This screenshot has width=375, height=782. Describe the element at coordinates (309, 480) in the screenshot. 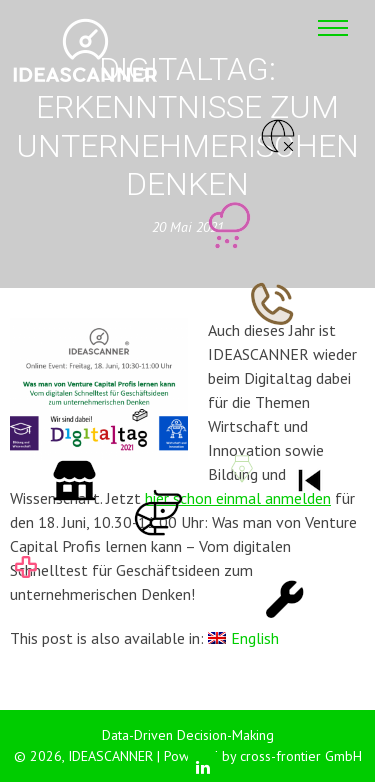

I see `skip to previous track` at that location.